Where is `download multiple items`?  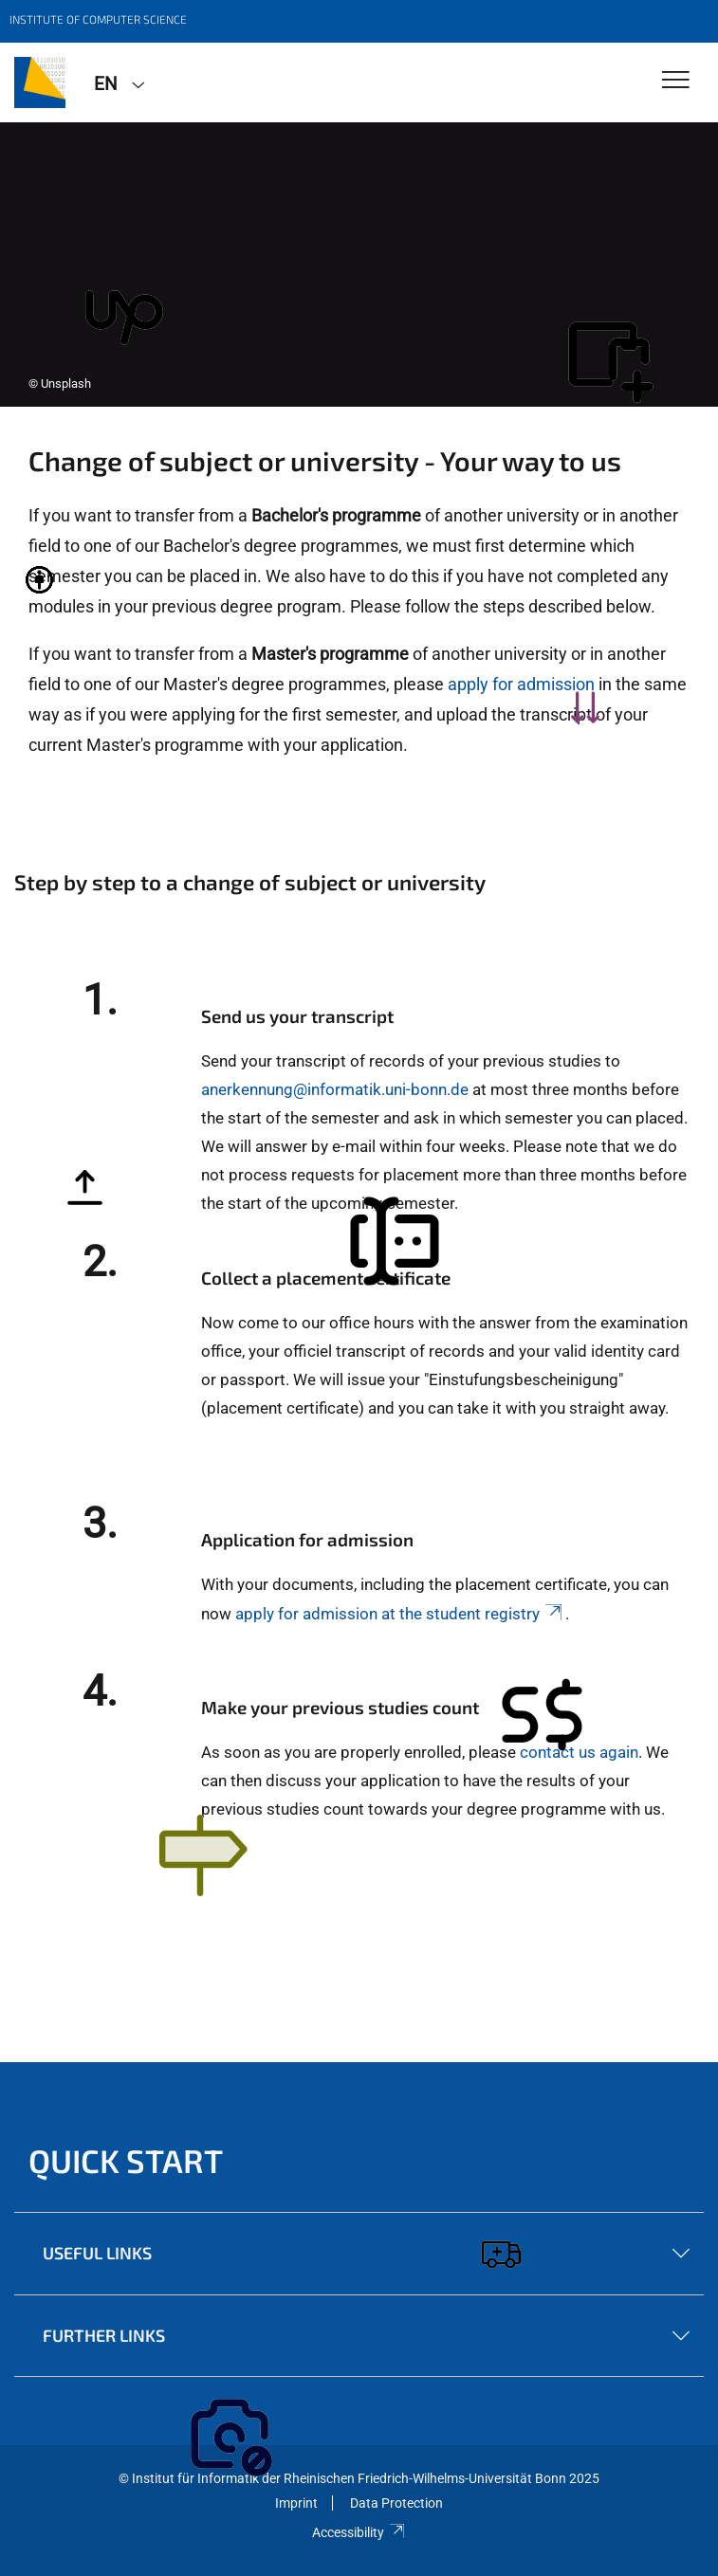
download multiple items is located at coordinates (585, 707).